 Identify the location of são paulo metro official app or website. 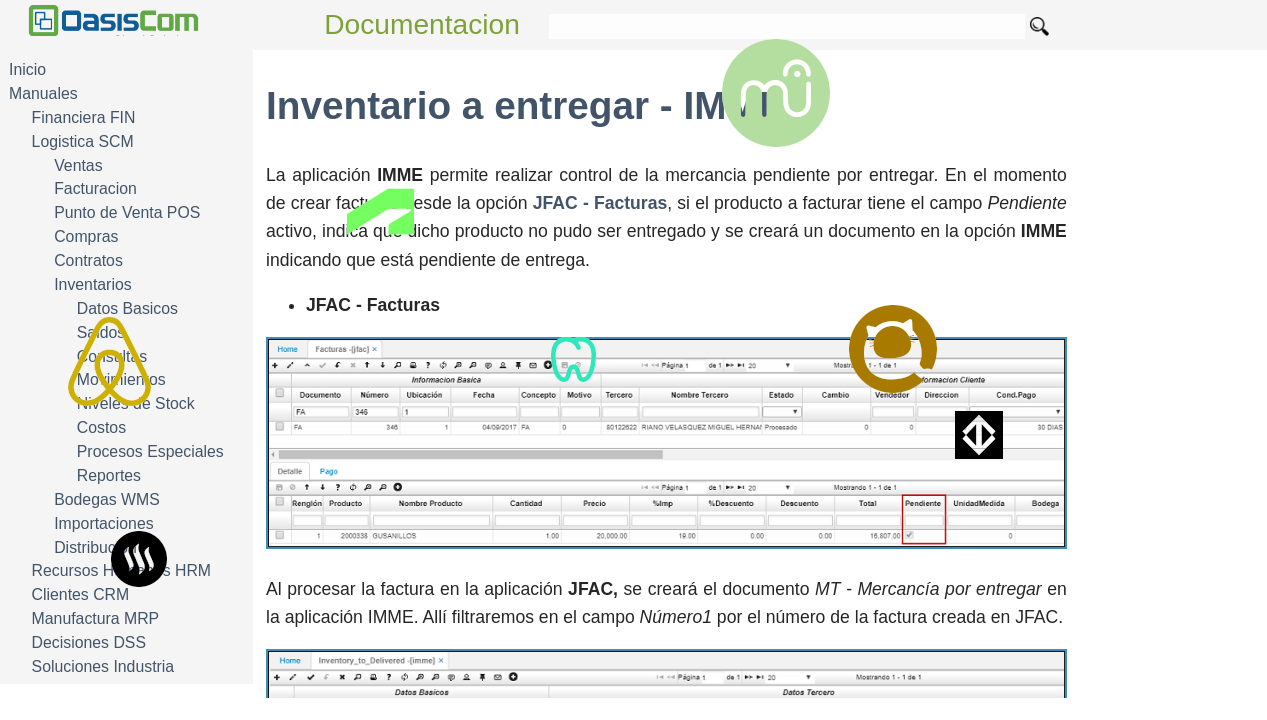
(979, 435).